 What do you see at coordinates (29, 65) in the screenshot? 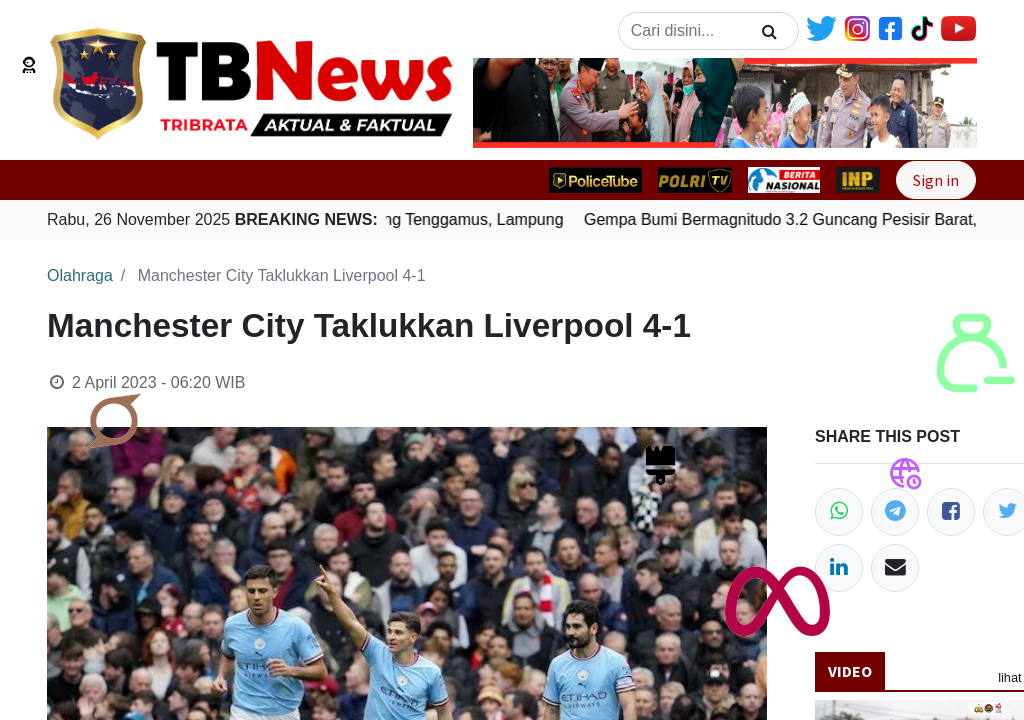
I see `view astronaut or space-themed user profile` at bounding box center [29, 65].